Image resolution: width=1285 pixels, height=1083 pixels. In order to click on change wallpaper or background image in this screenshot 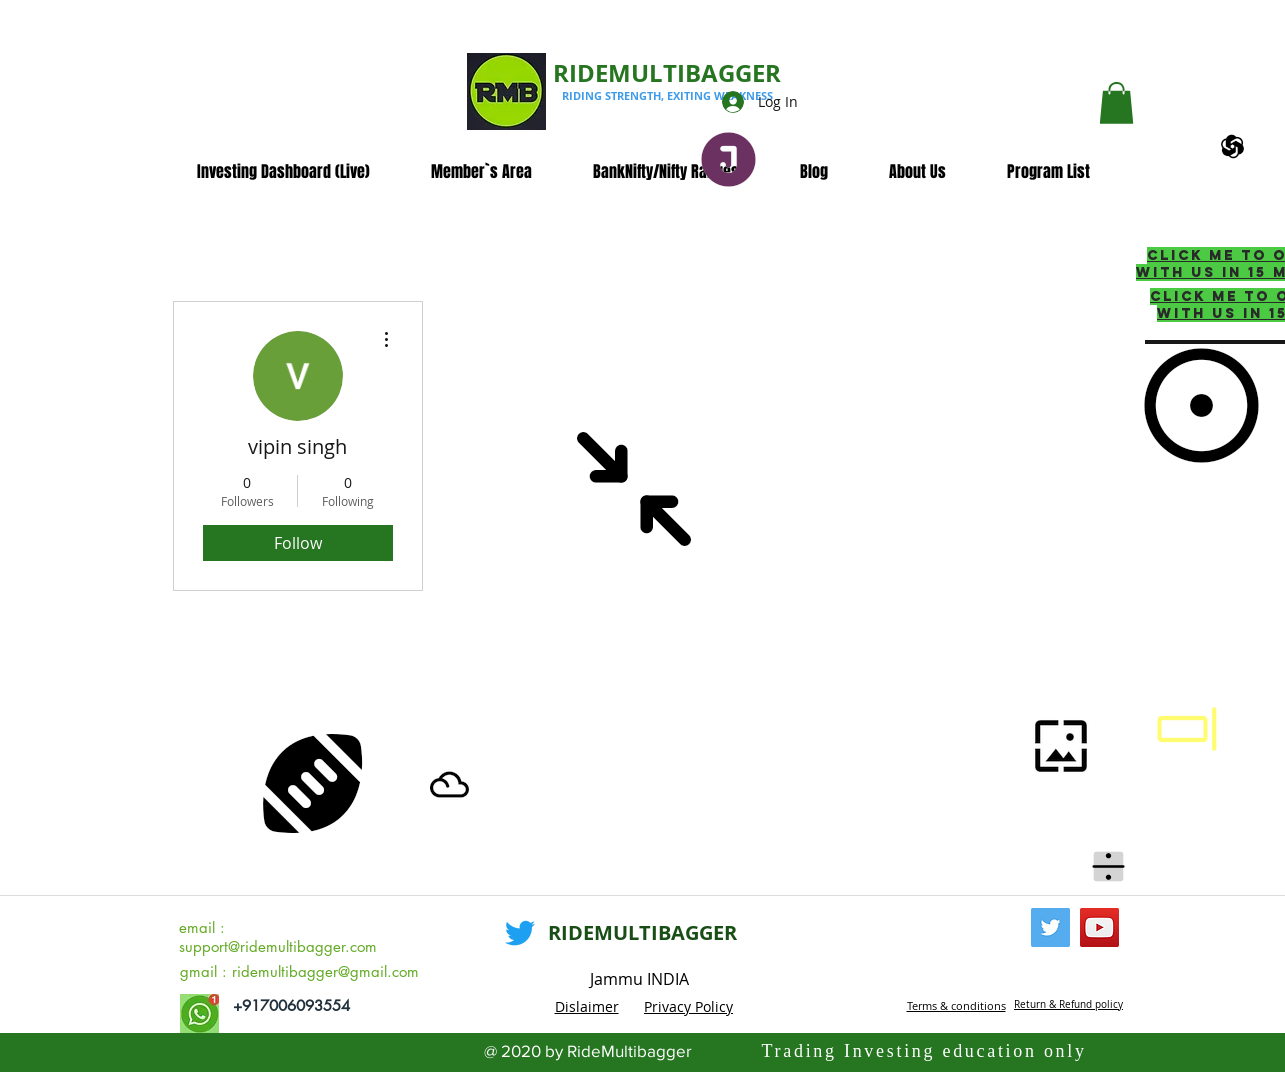, I will do `click(1061, 746)`.